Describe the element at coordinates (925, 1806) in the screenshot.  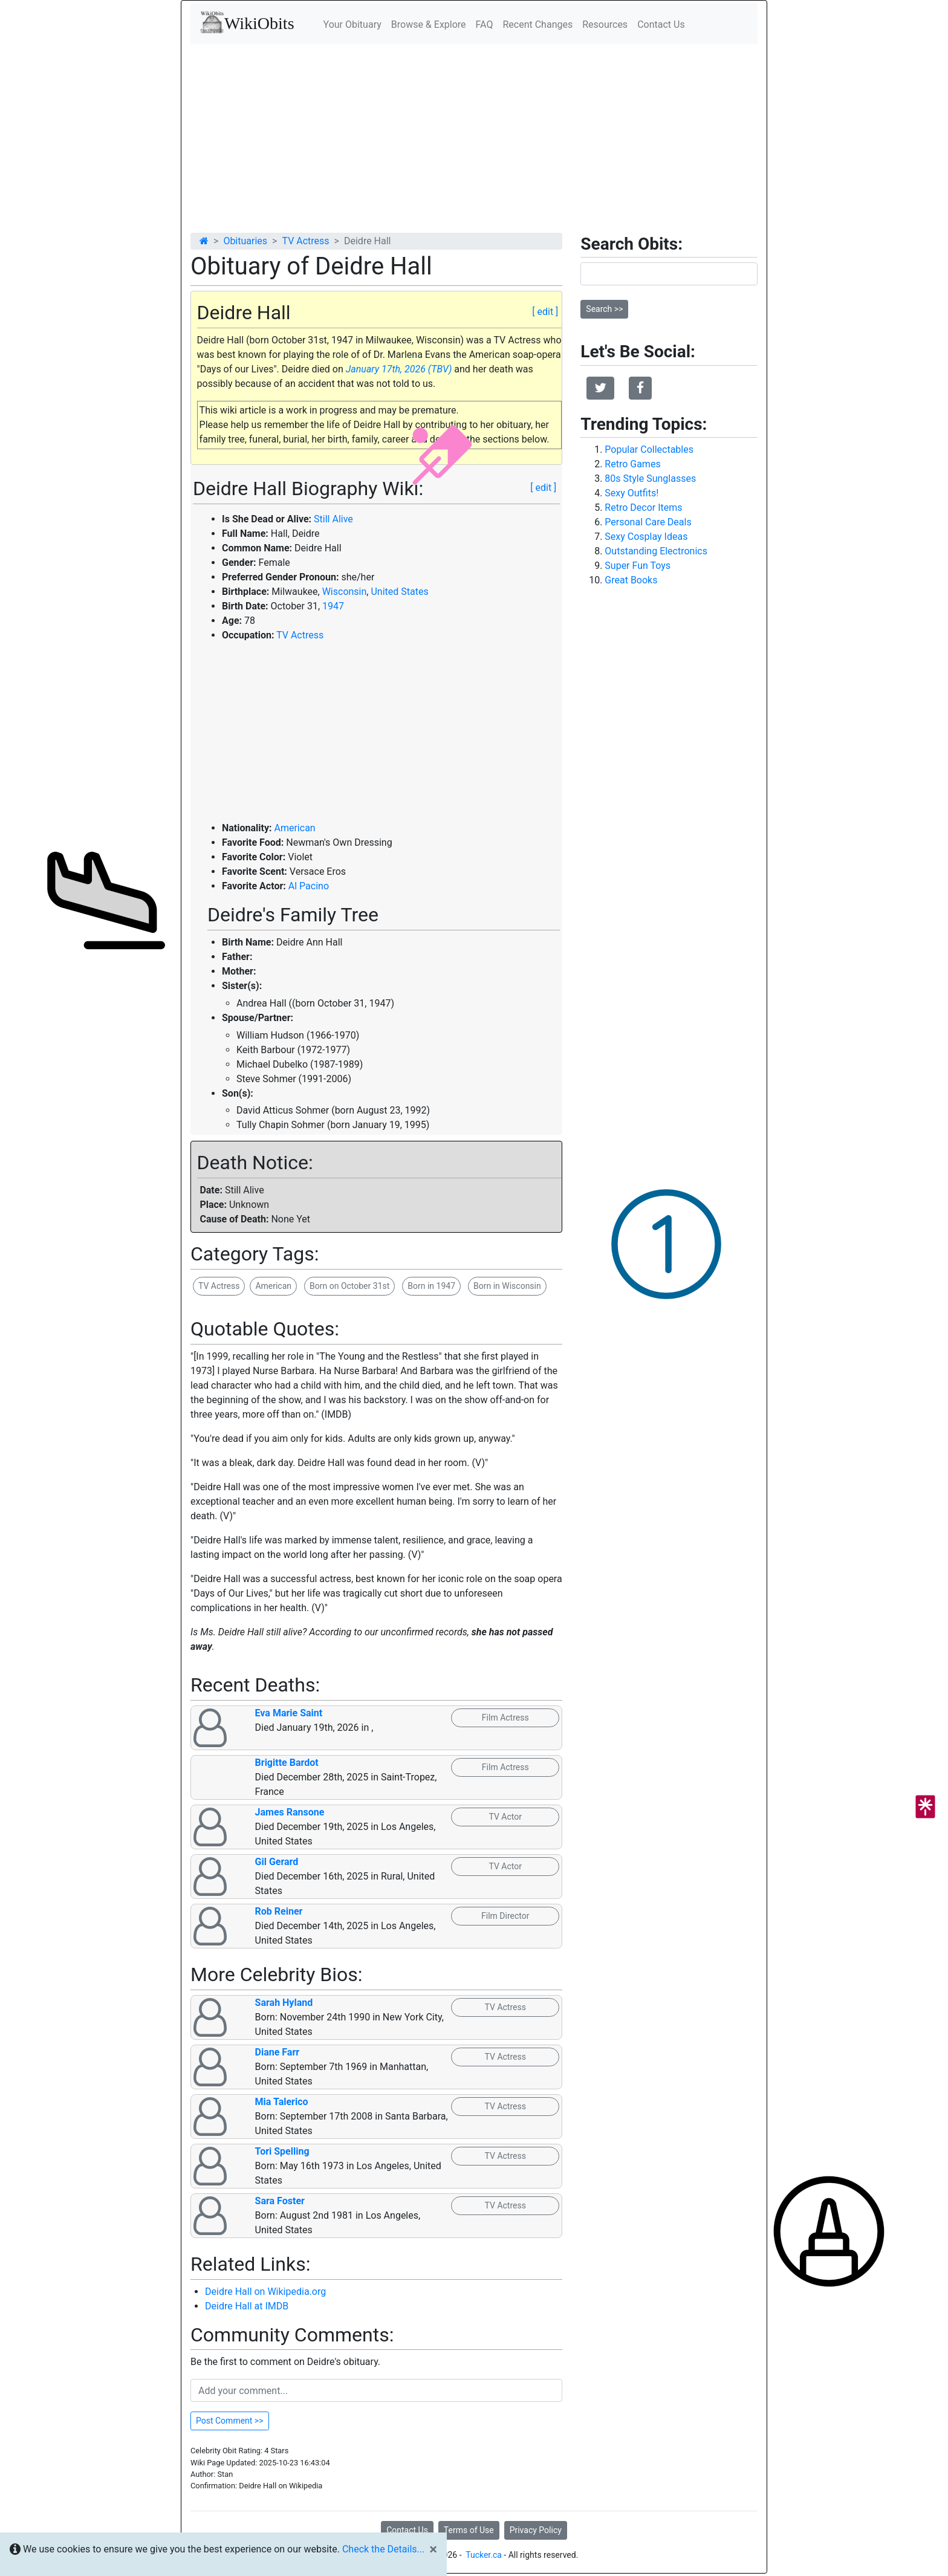
I see `open linktree profile` at that location.